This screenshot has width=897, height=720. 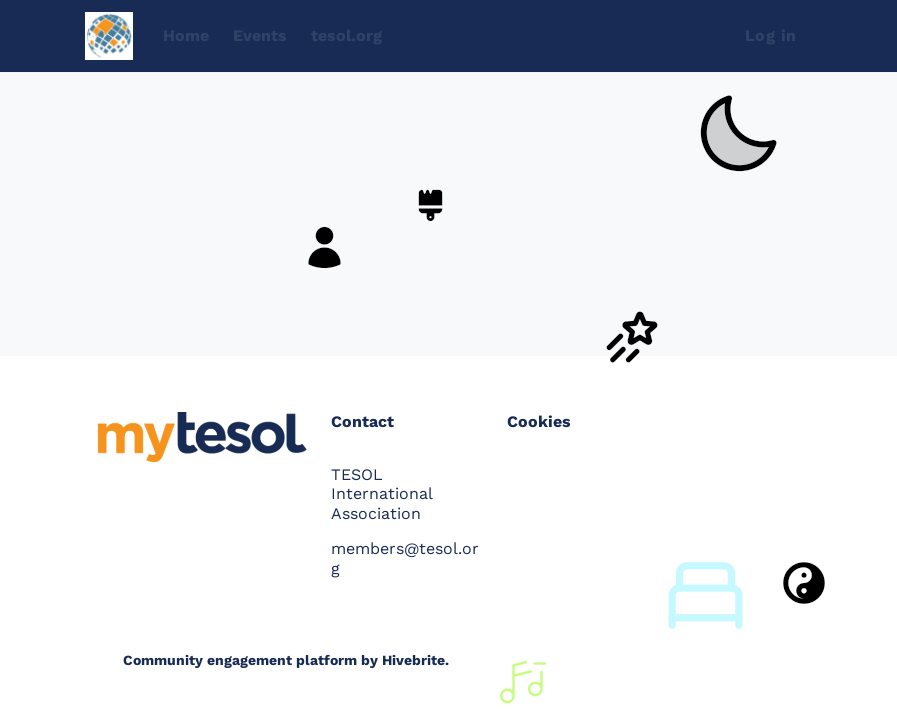 What do you see at coordinates (524, 681) in the screenshot?
I see `remove a song from playlist` at bounding box center [524, 681].